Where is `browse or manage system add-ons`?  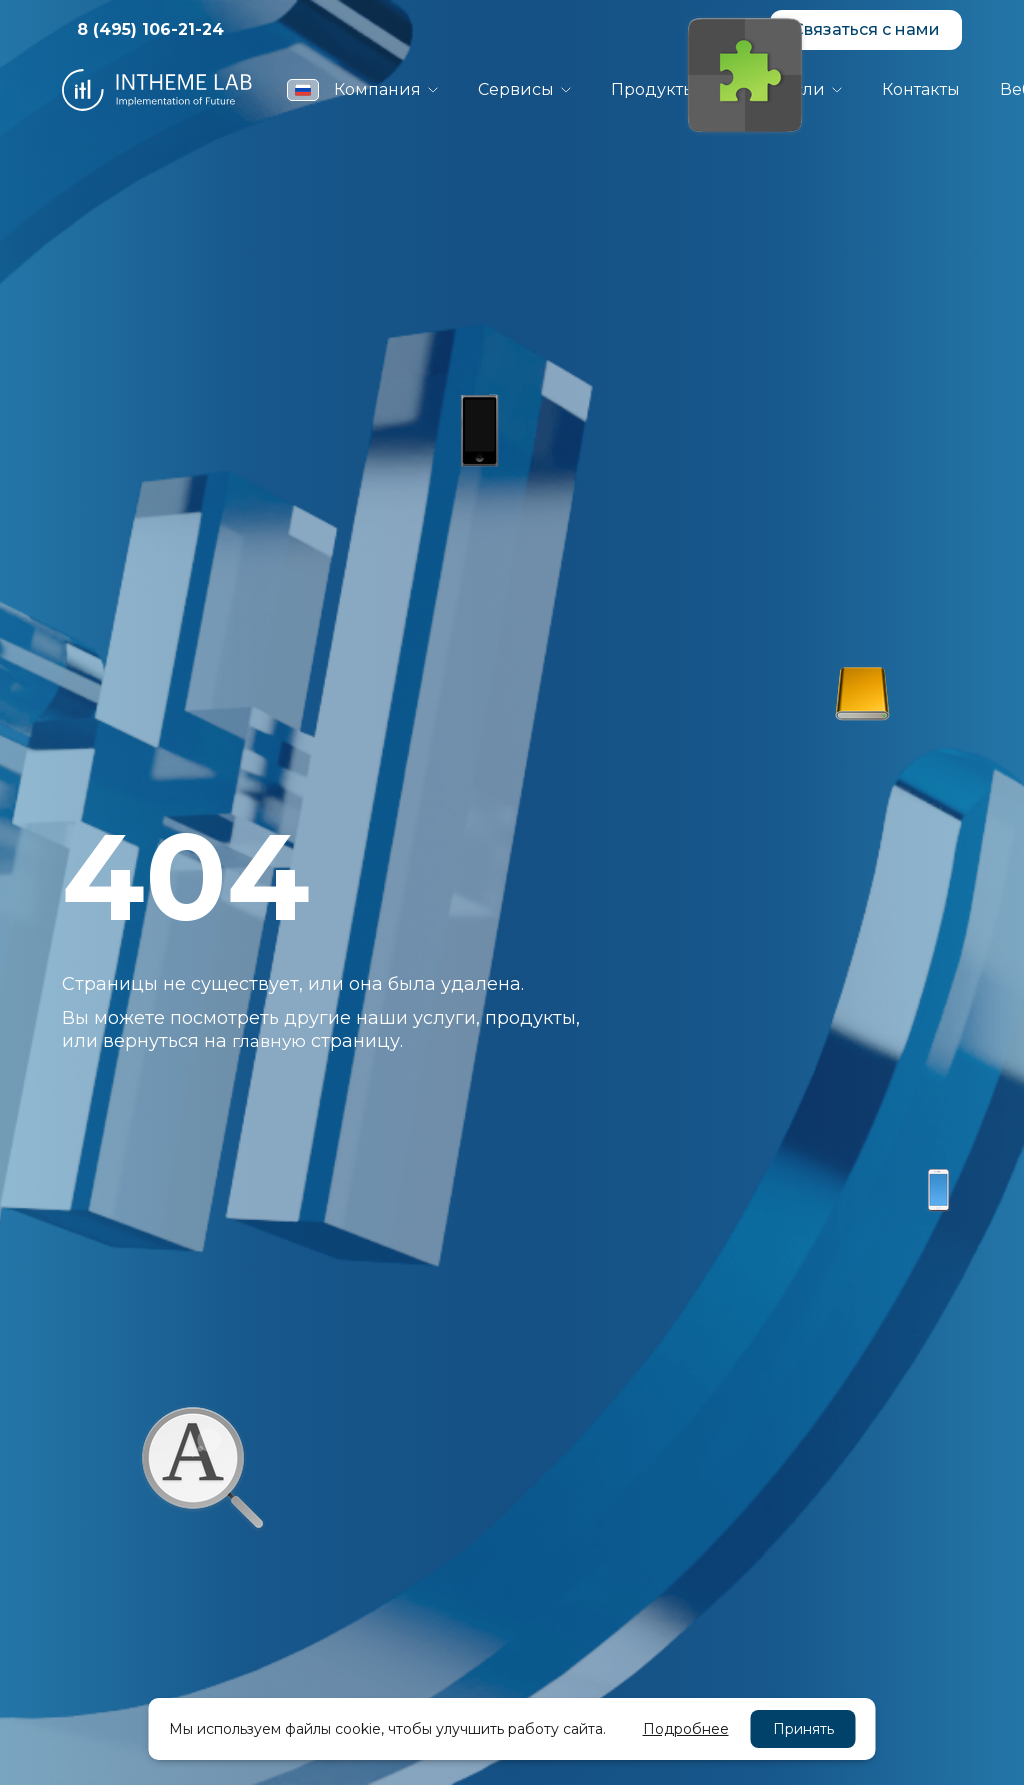
browse or manage system add-ons is located at coordinates (745, 75).